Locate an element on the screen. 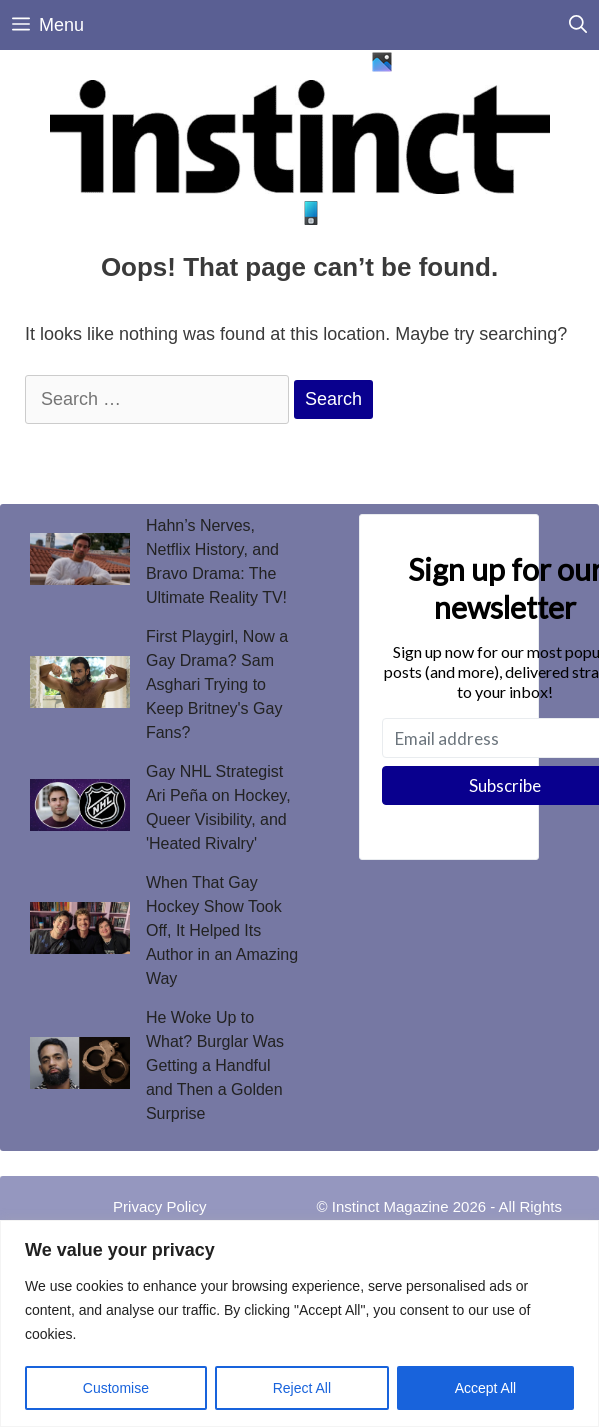 Image resolution: width=599 pixels, height=1427 pixels. access portable media player settings is located at coordinates (311, 213).